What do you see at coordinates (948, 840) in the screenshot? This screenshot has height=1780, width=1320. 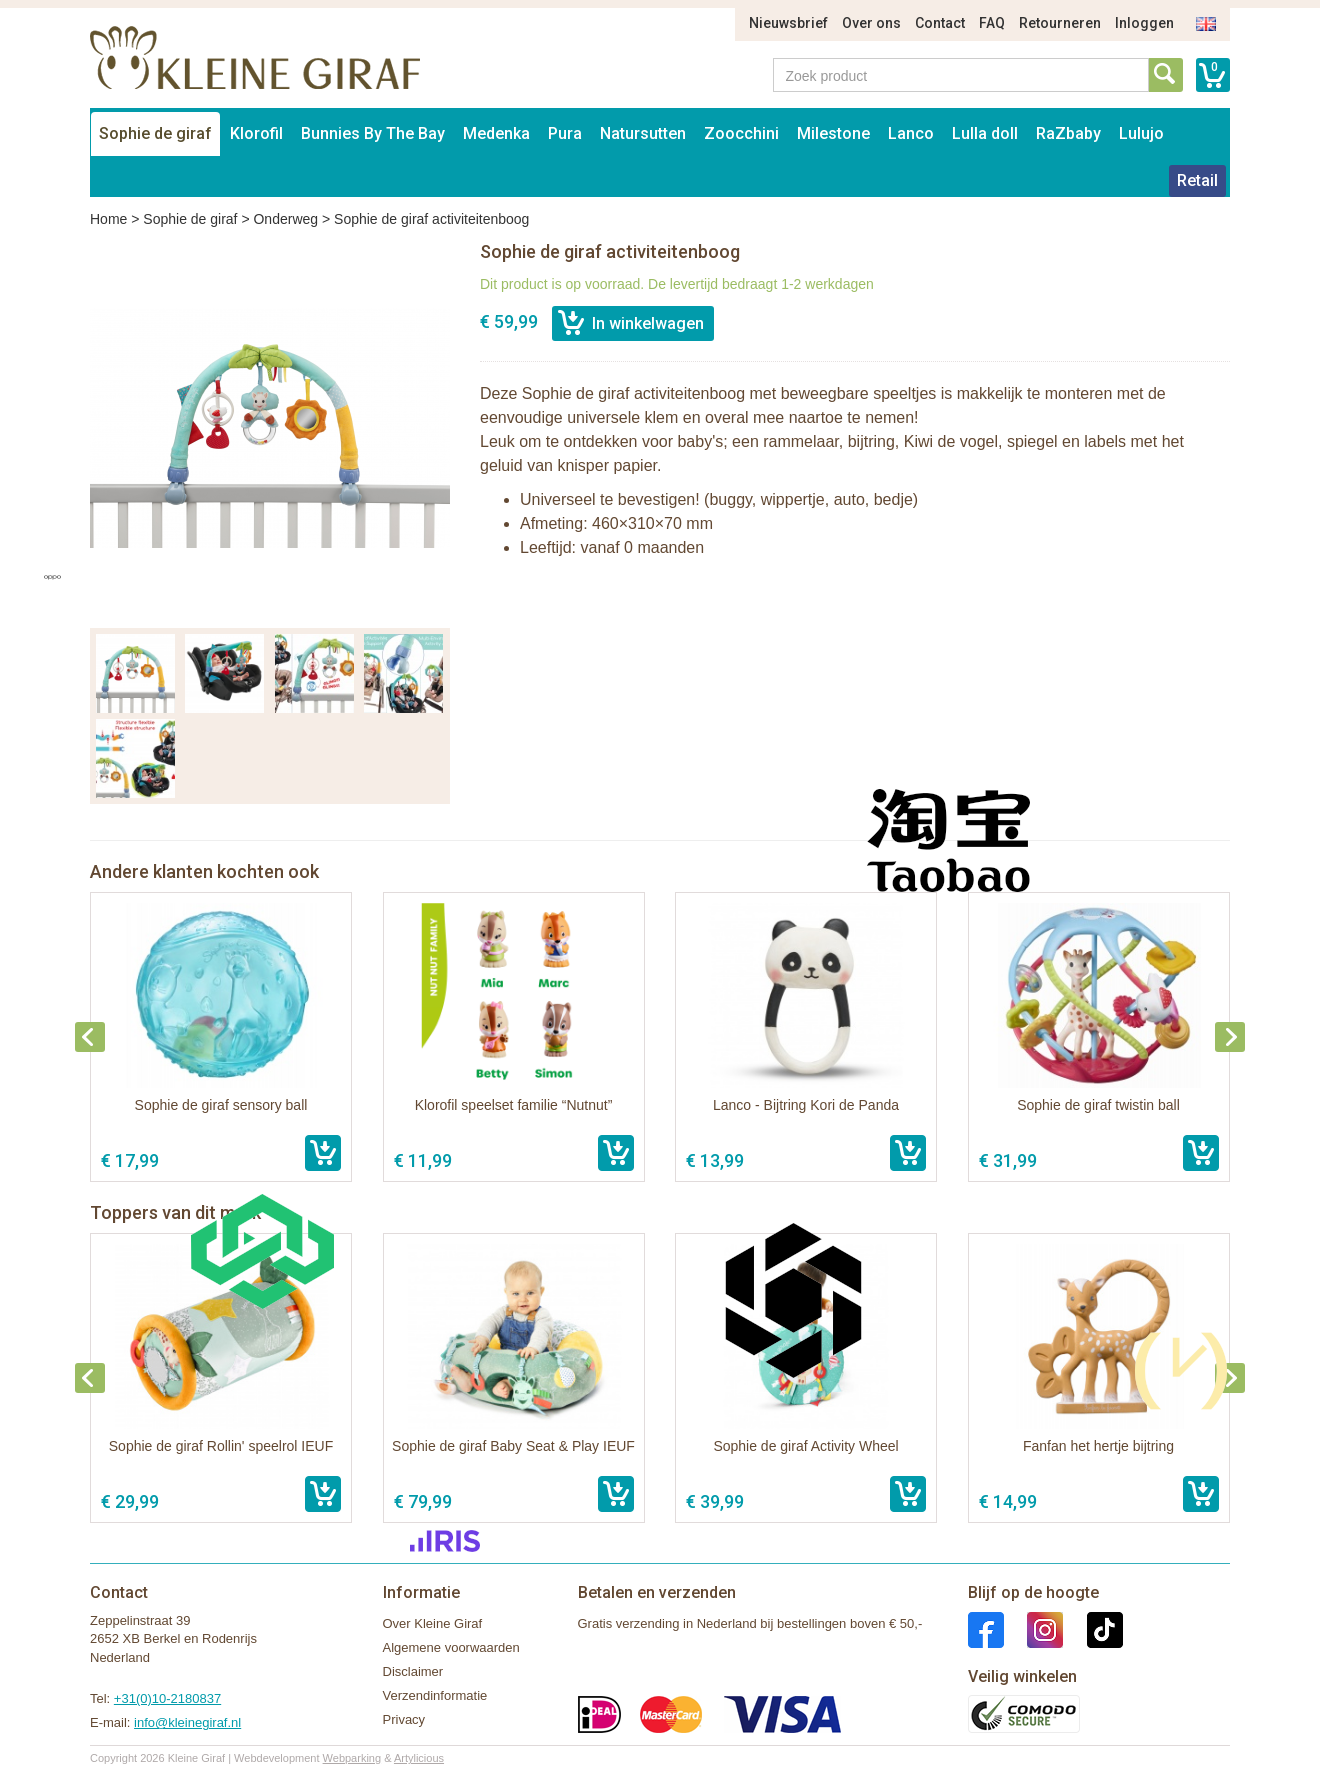 I see `open the Taobao shopping app` at bounding box center [948, 840].